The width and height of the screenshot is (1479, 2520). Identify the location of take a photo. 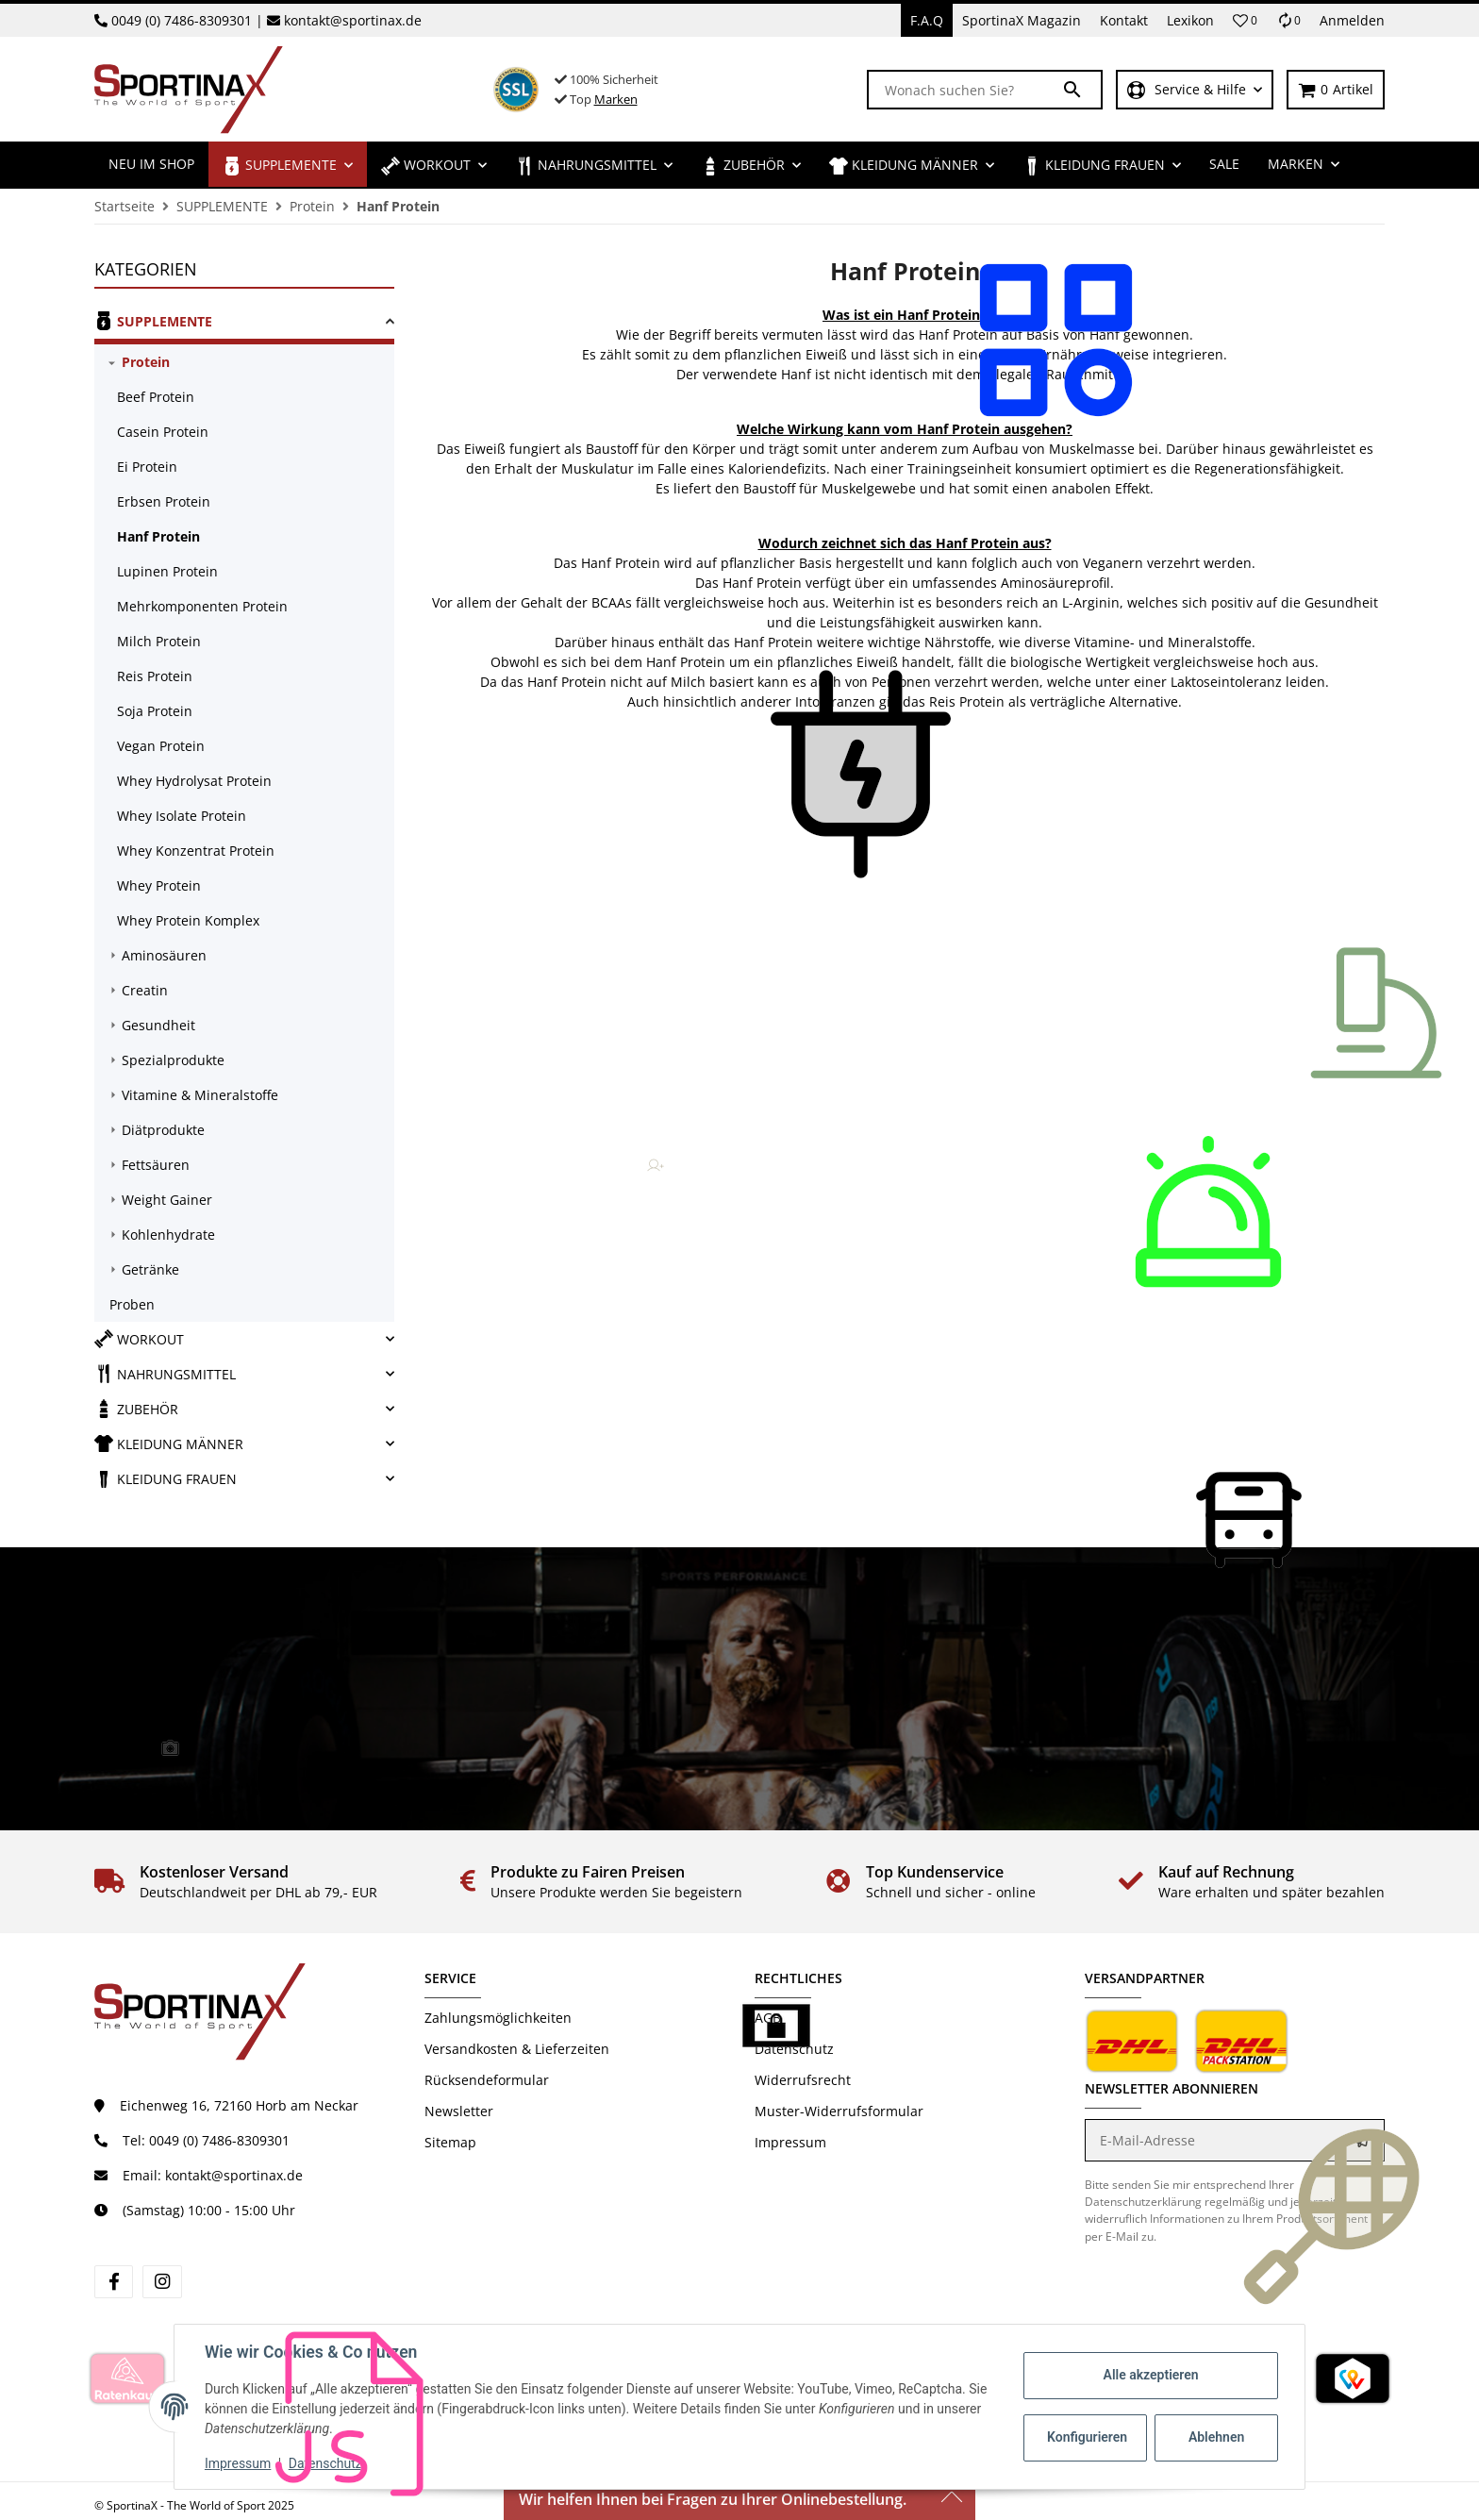
(170, 1748).